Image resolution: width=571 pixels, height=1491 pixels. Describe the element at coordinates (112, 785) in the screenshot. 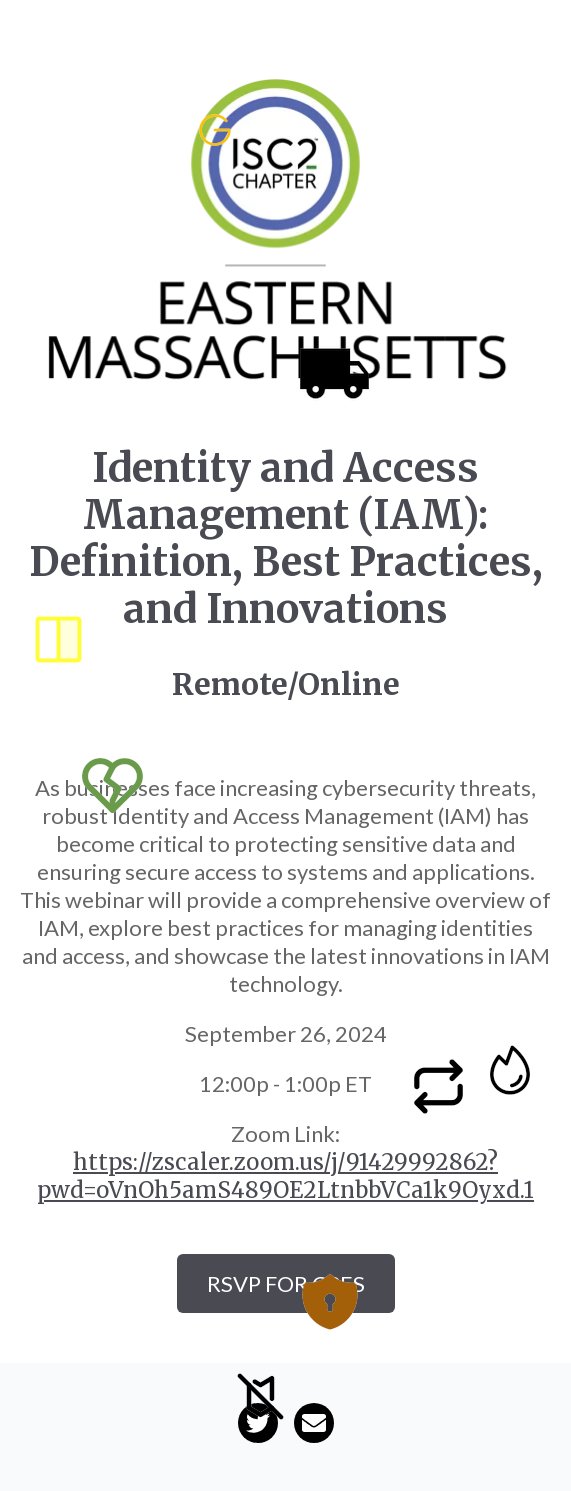

I see `remove from favorites` at that location.